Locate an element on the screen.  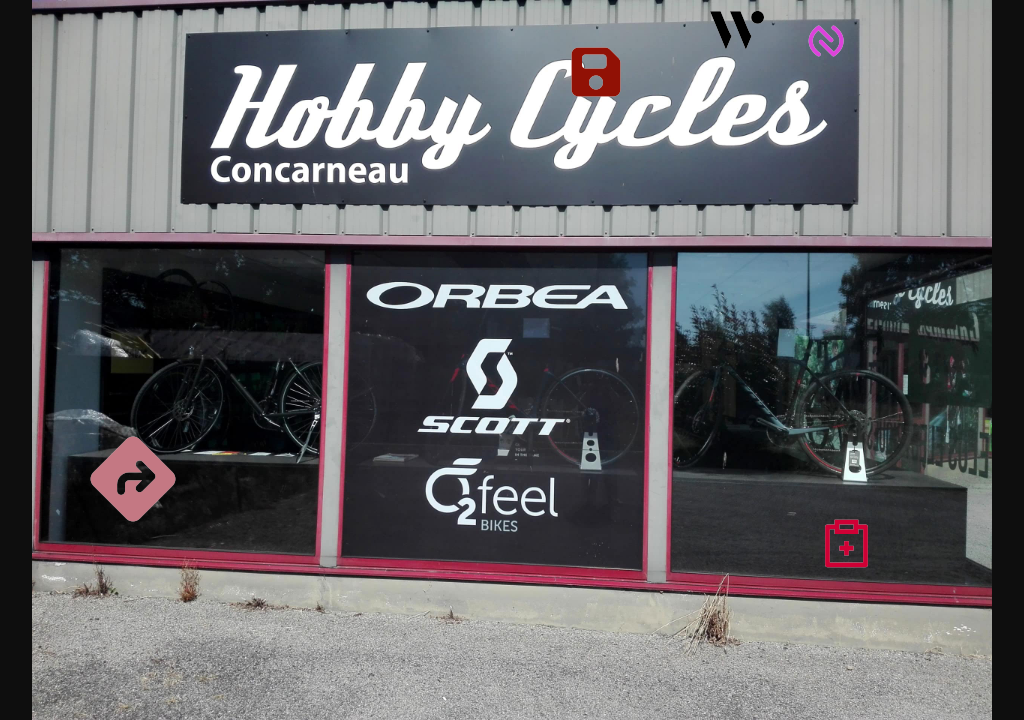
open the Wantedly app is located at coordinates (737, 30).